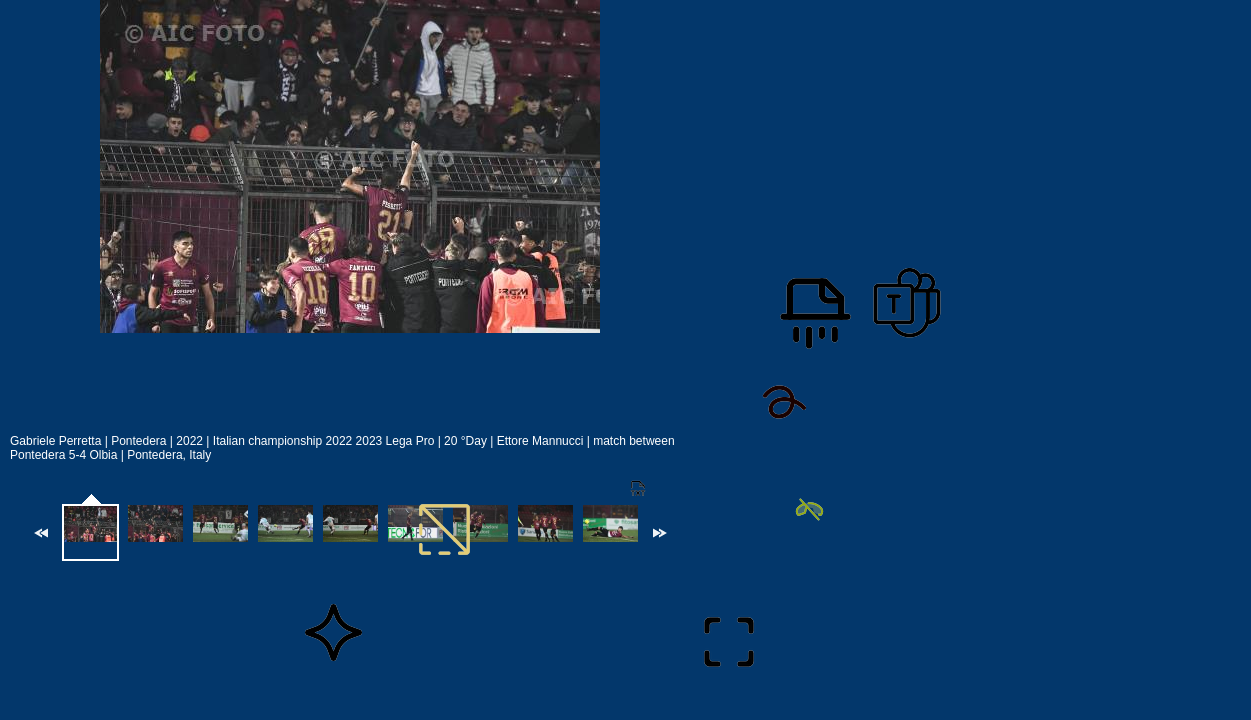  Describe the element at coordinates (638, 489) in the screenshot. I see `open a text file` at that location.